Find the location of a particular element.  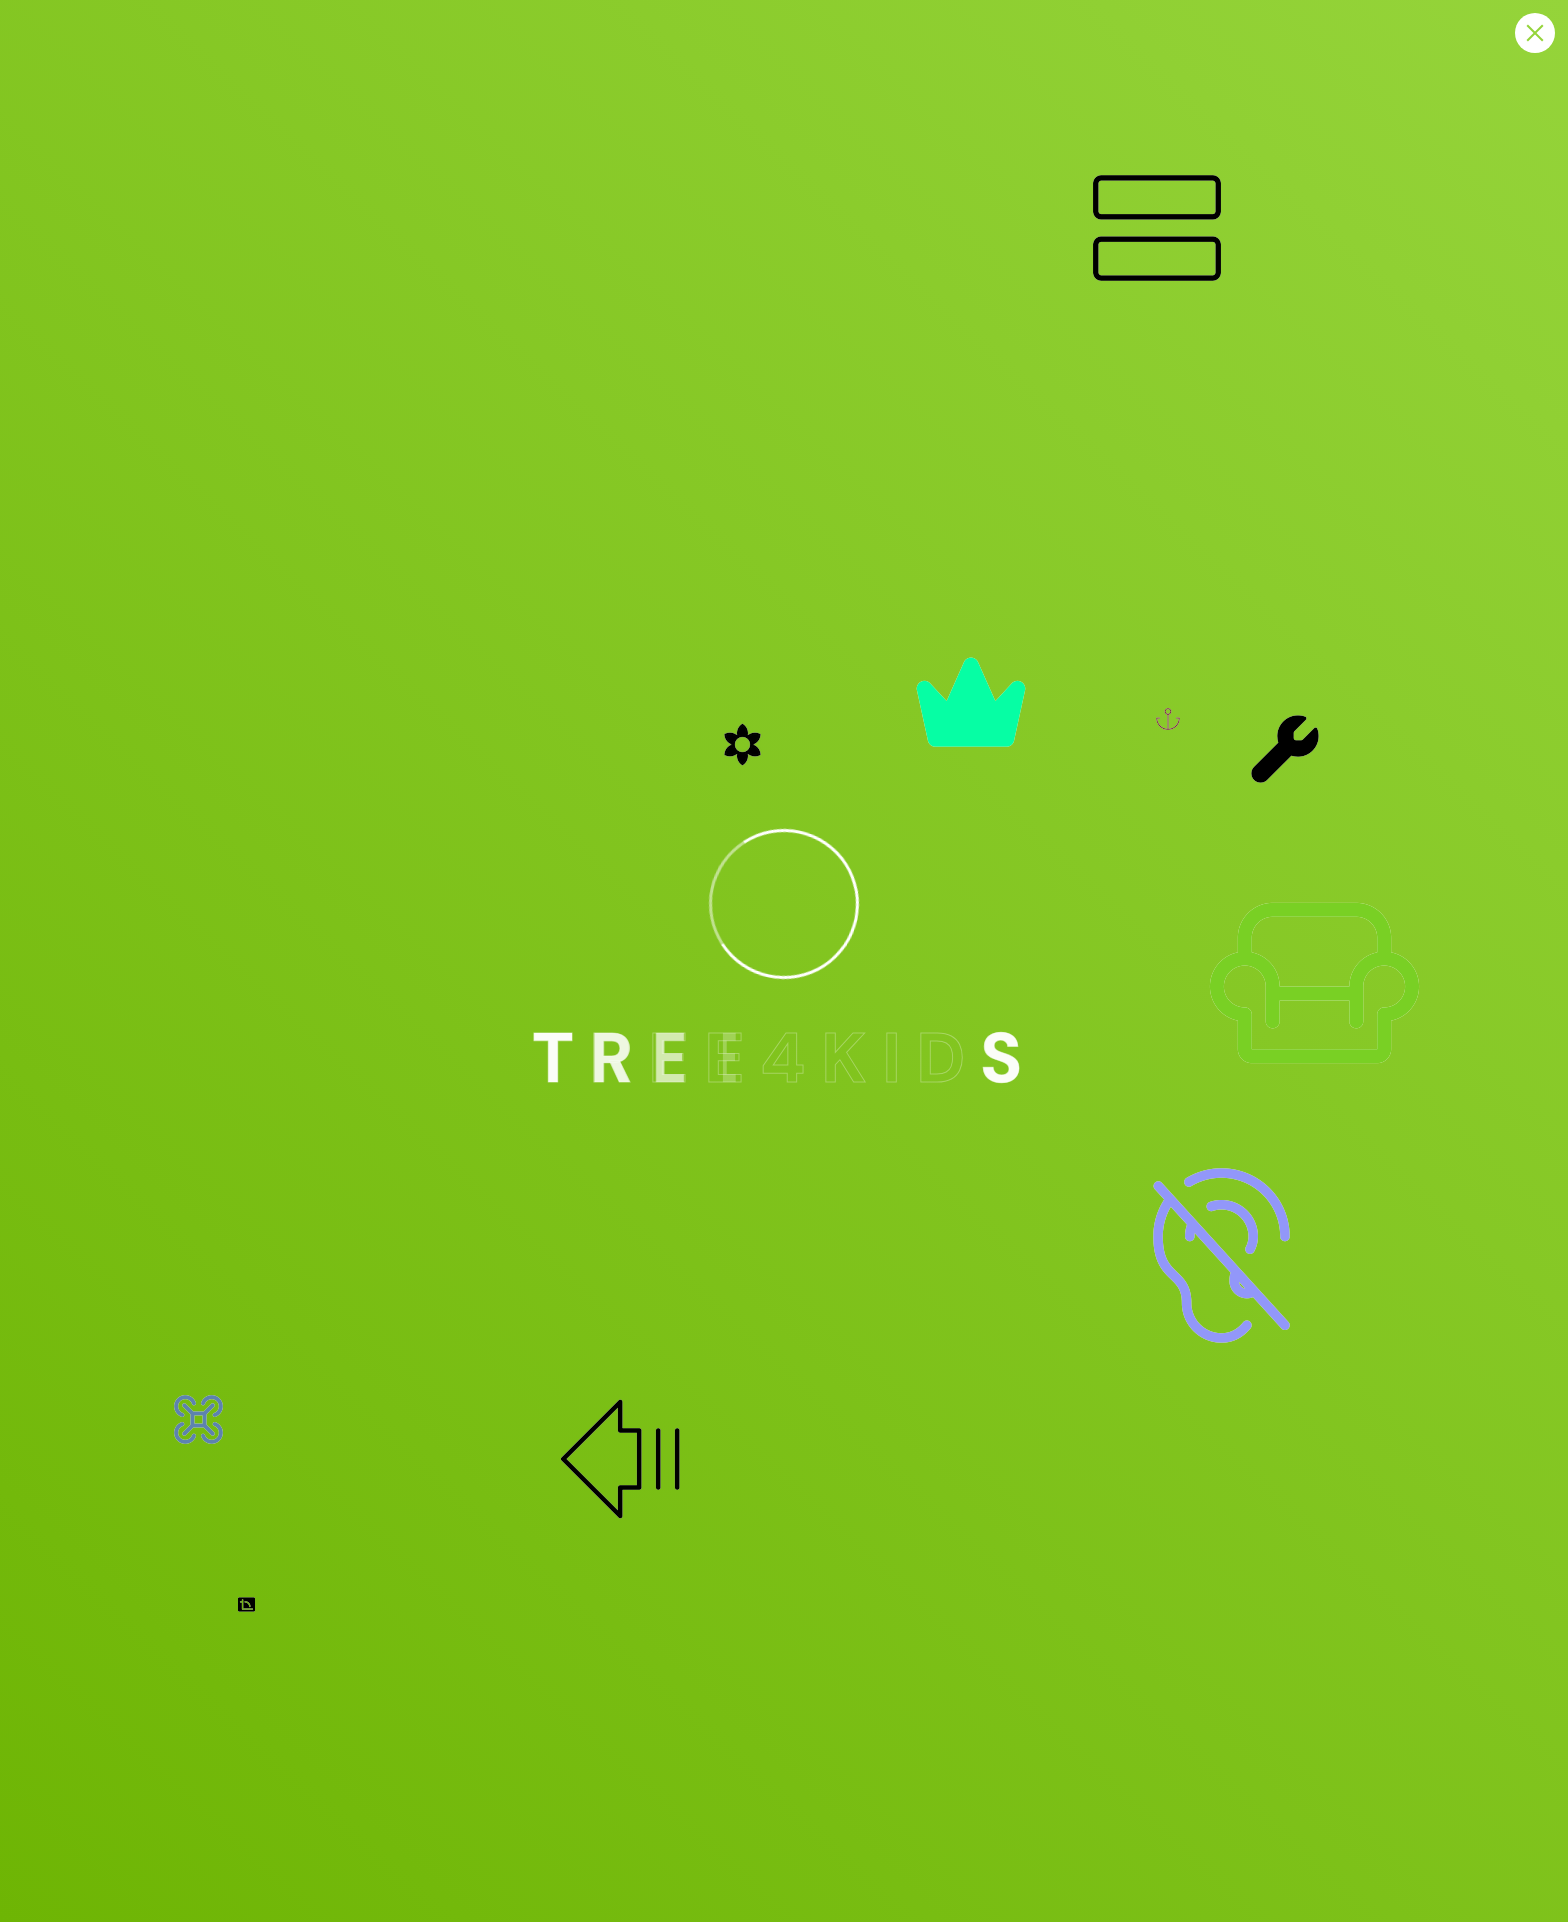

indicates premium or VIP membership status is located at coordinates (971, 708).